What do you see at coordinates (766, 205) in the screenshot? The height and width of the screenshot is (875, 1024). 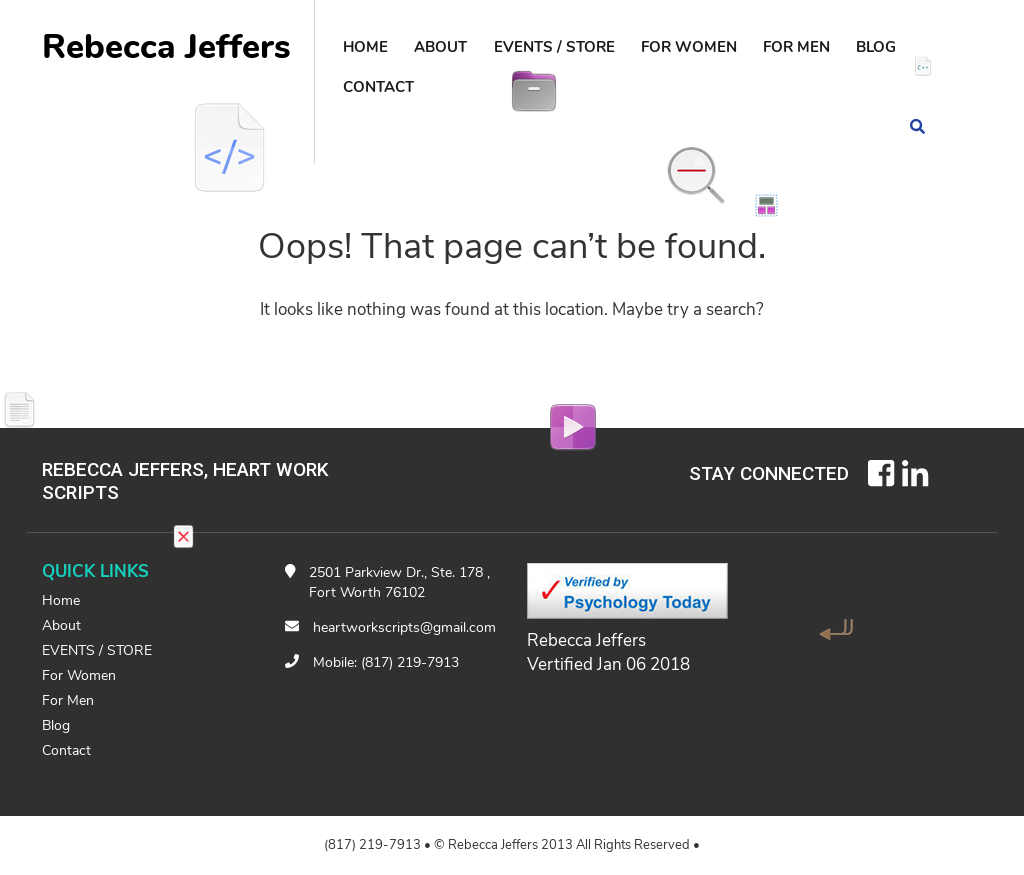 I see `select all items in the current view` at bounding box center [766, 205].